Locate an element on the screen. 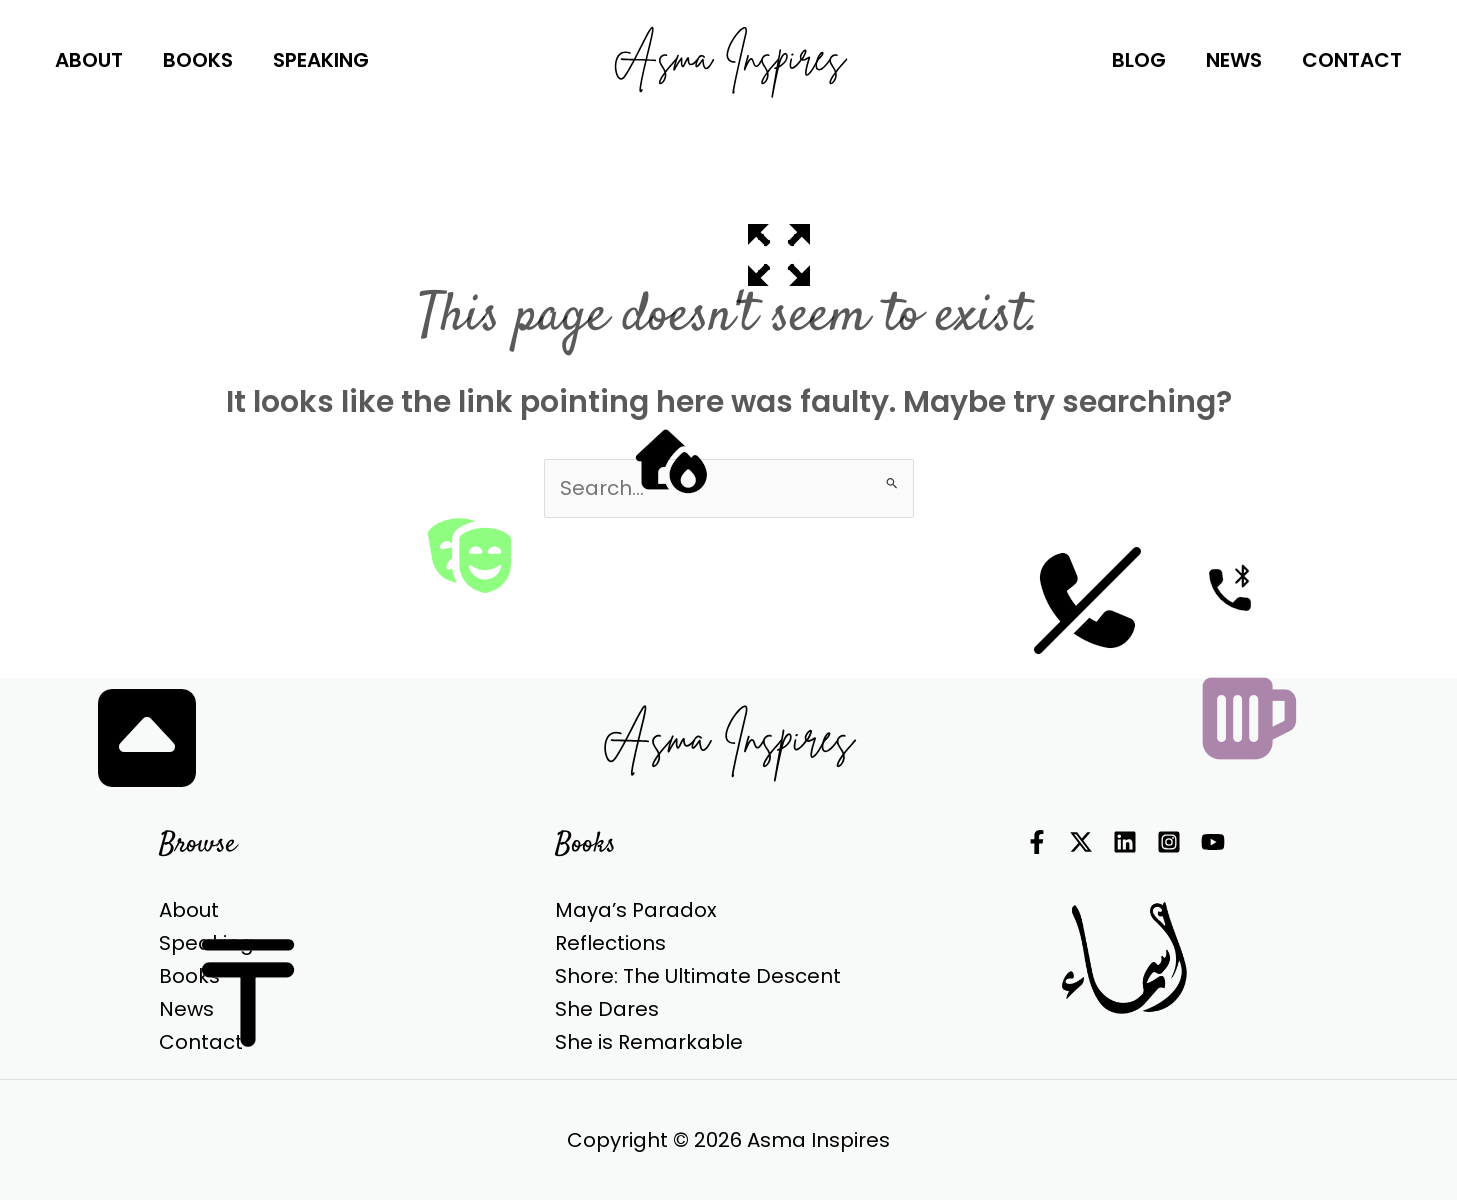 The width and height of the screenshot is (1457, 1200). expand content upward is located at coordinates (147, 738).